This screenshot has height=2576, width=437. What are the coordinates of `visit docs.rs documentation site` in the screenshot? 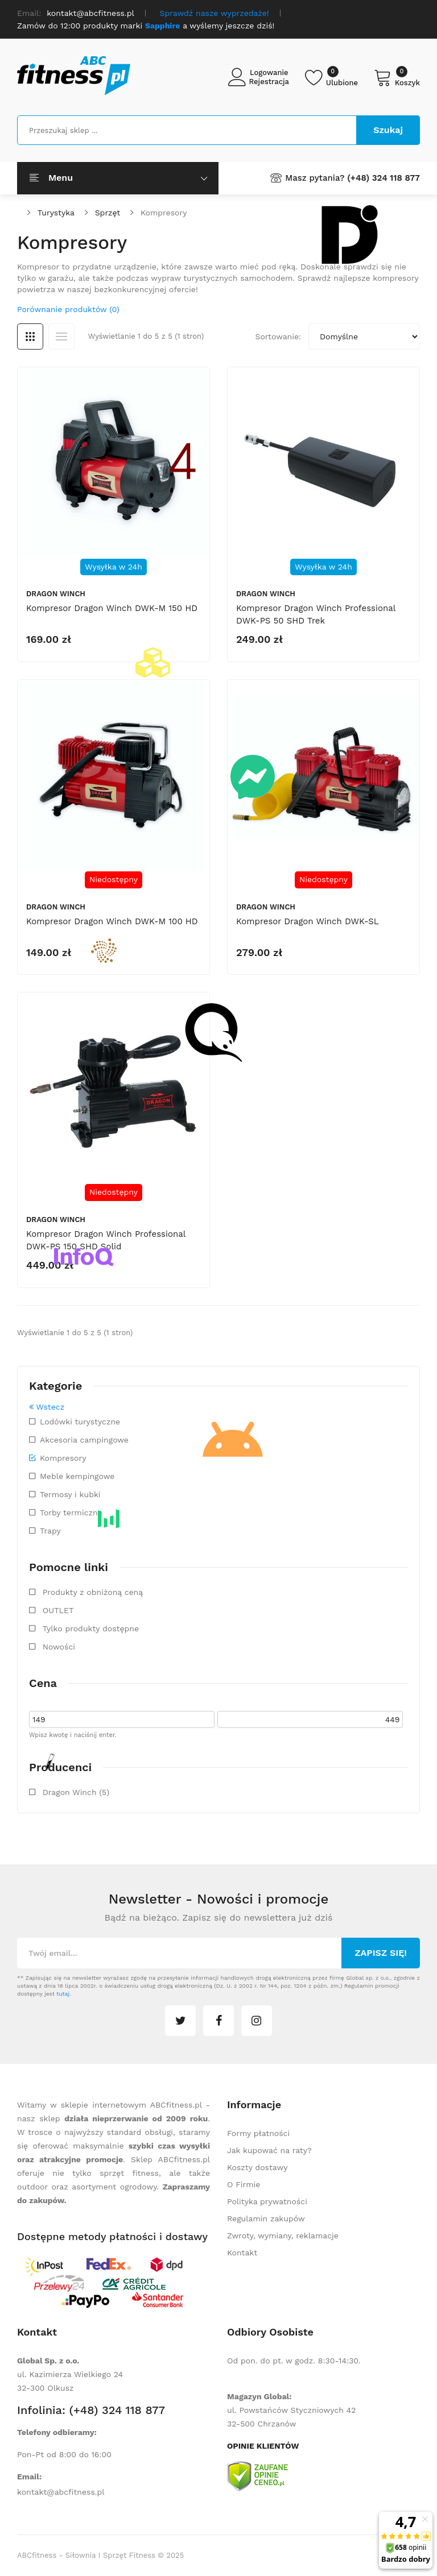 It's located at (152, 662).